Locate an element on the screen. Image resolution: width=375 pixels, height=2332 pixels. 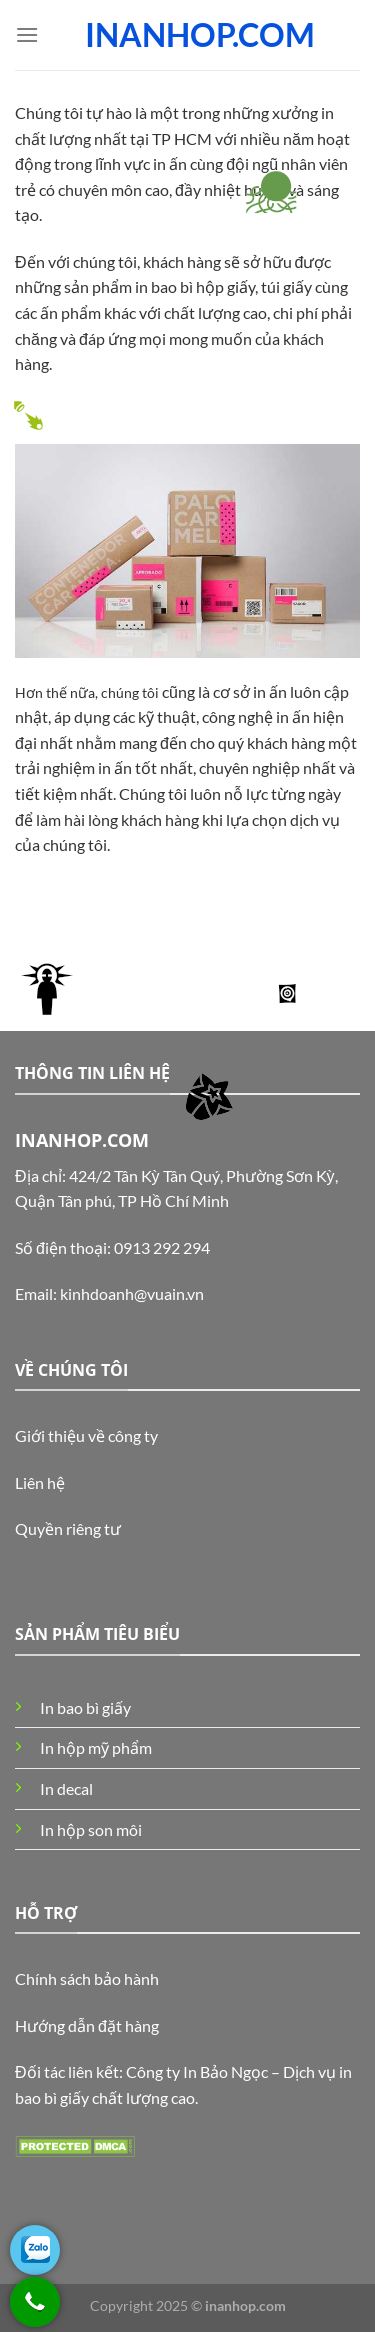
fire projectile or launch attack is located at coordinates (28, 415).